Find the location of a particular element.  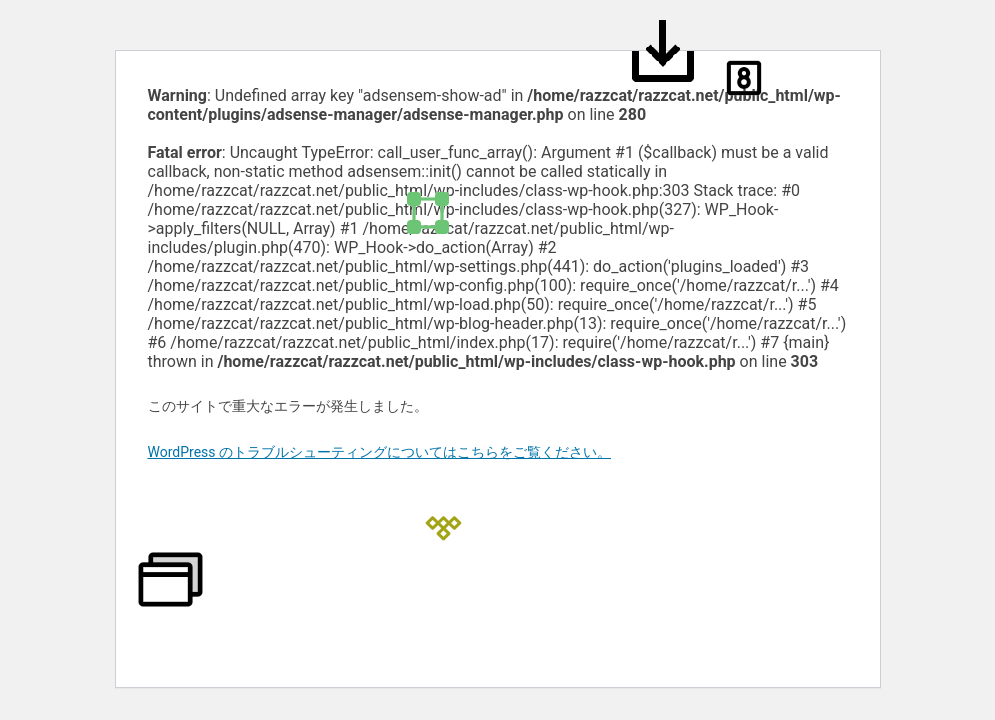

download file to device is located at coordinates (663, 51).